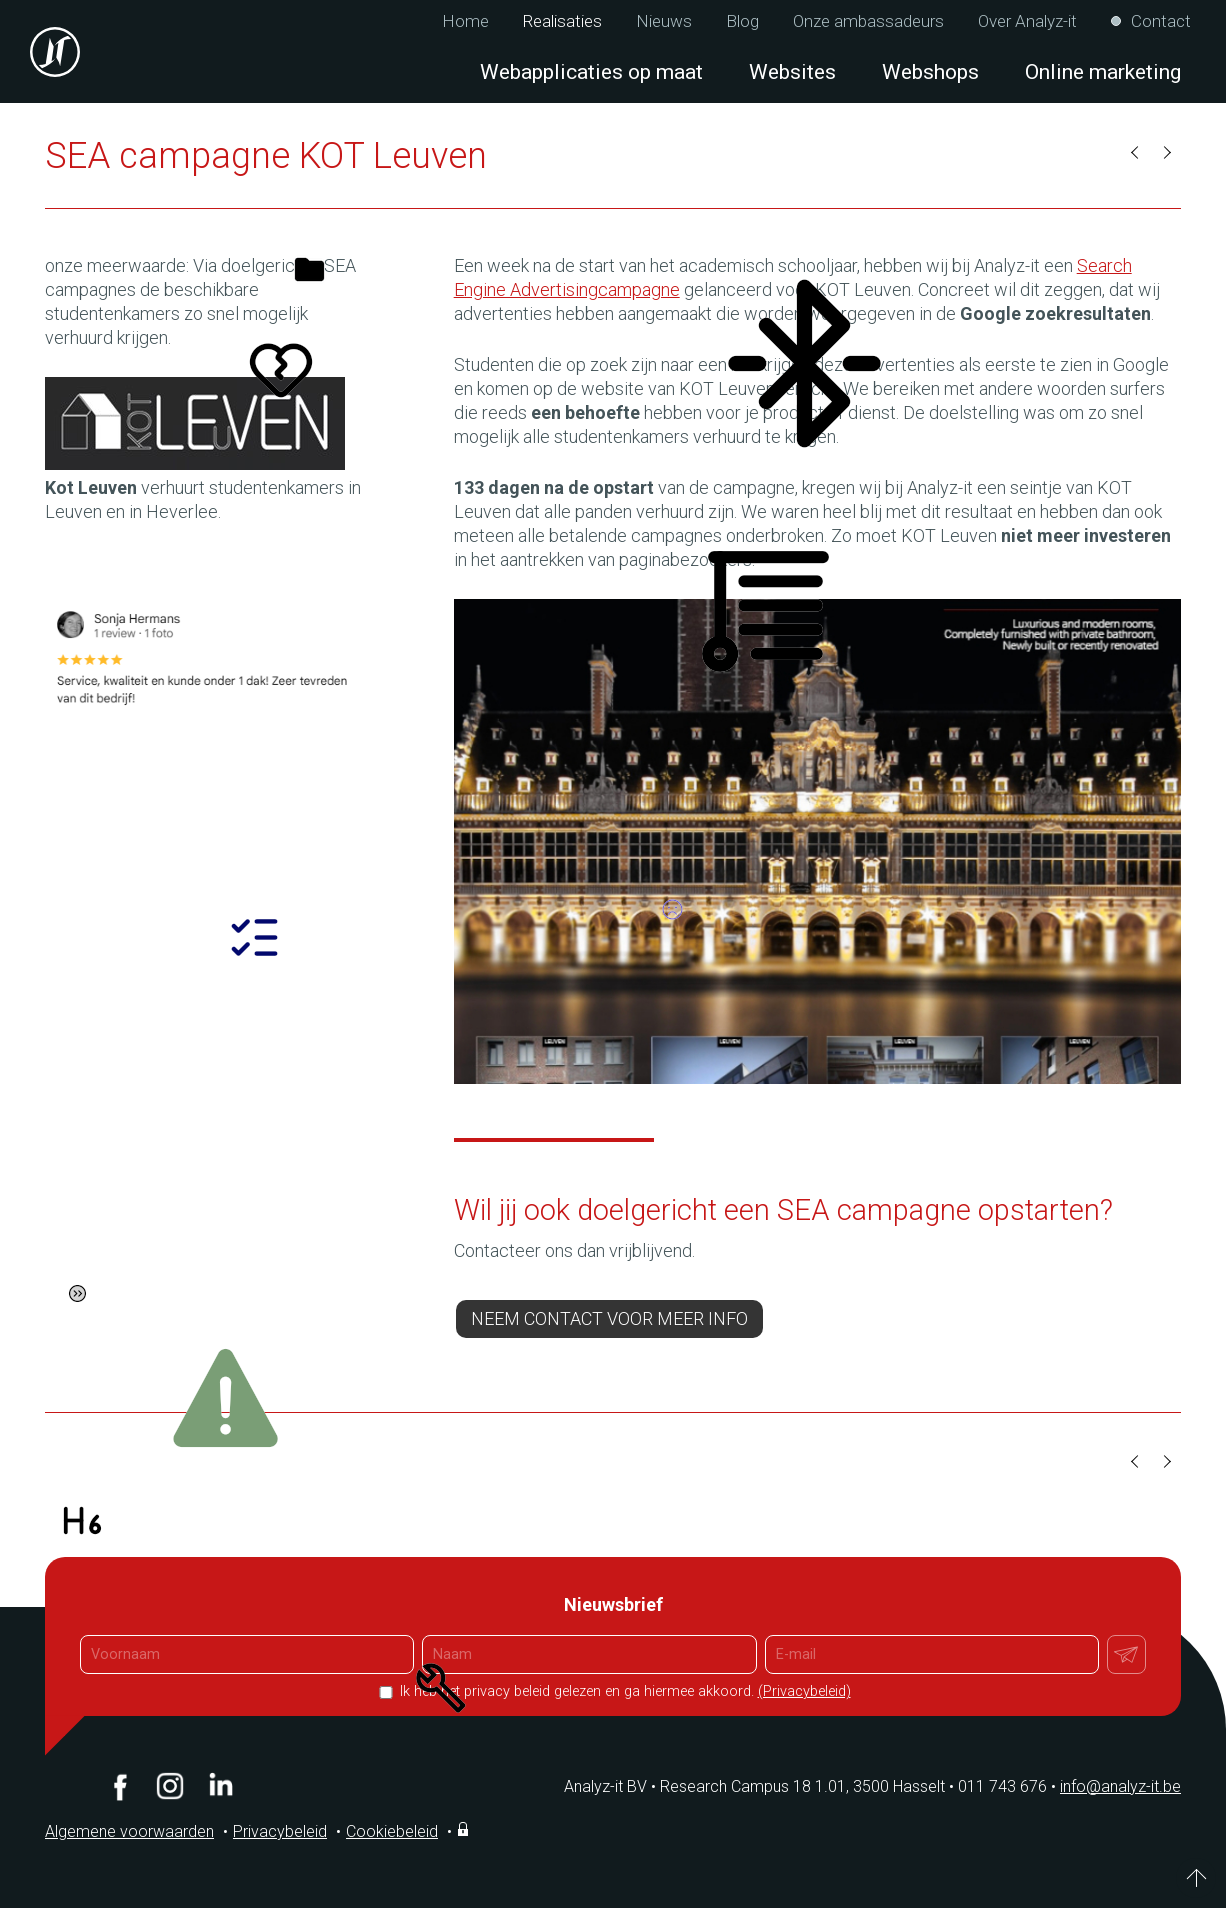 The width and height of the screenshot is (1226, 1908). I want to click on indicates a warning or caution state, so click(227, 1398).